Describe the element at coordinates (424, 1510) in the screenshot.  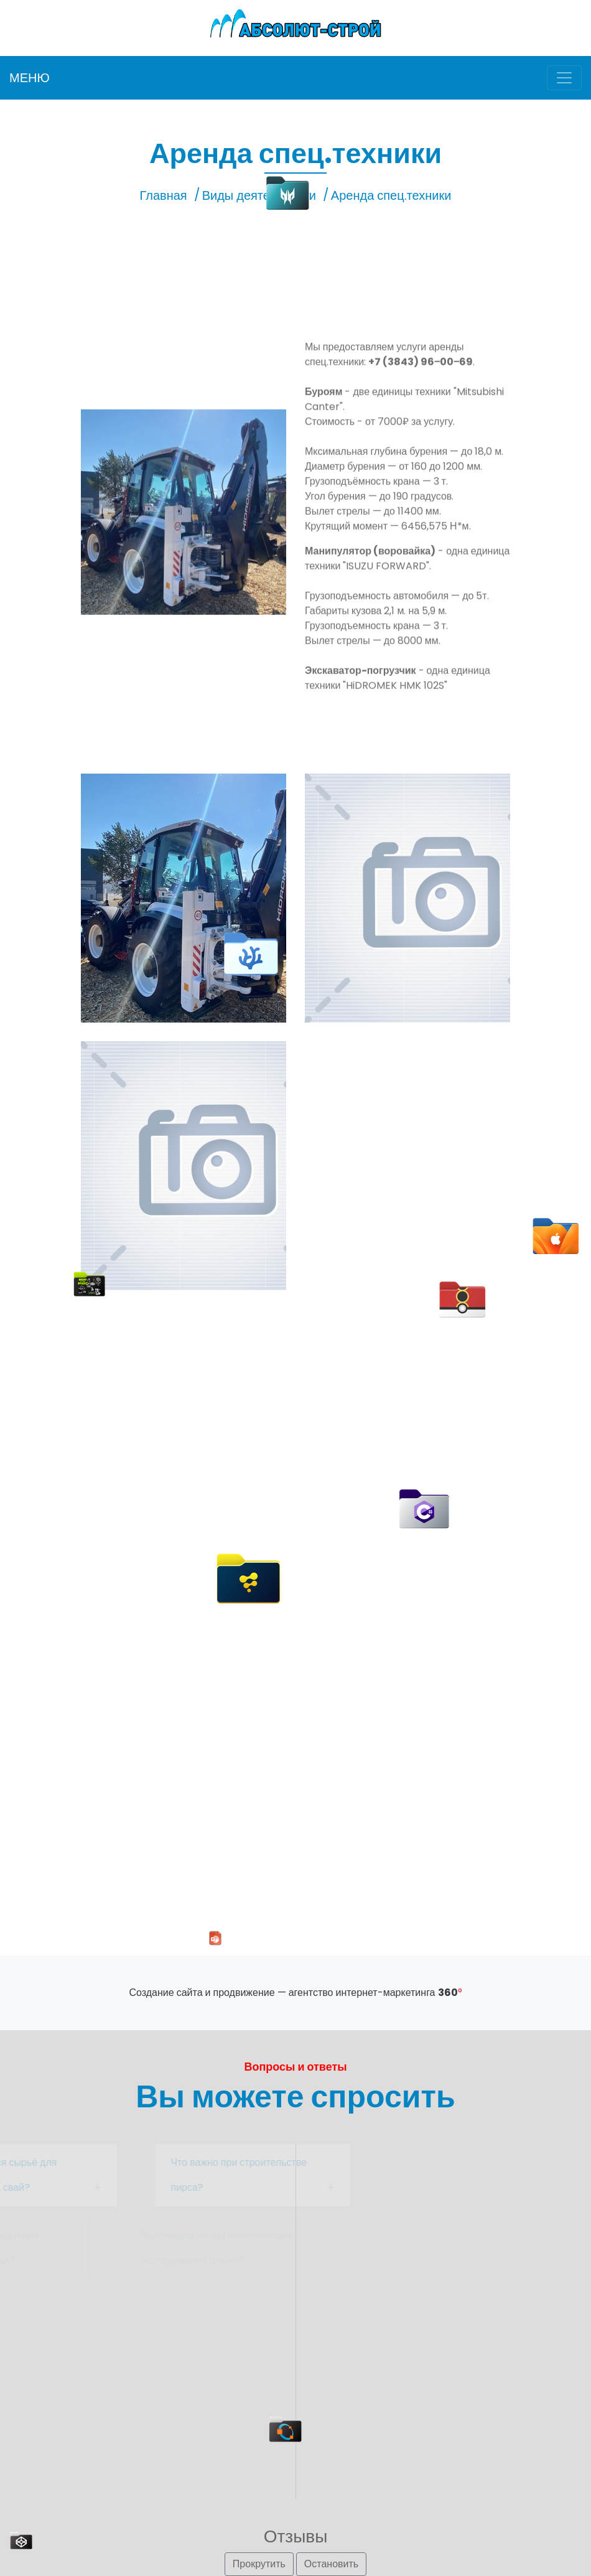
I see `folder containing C# project files` at that location.